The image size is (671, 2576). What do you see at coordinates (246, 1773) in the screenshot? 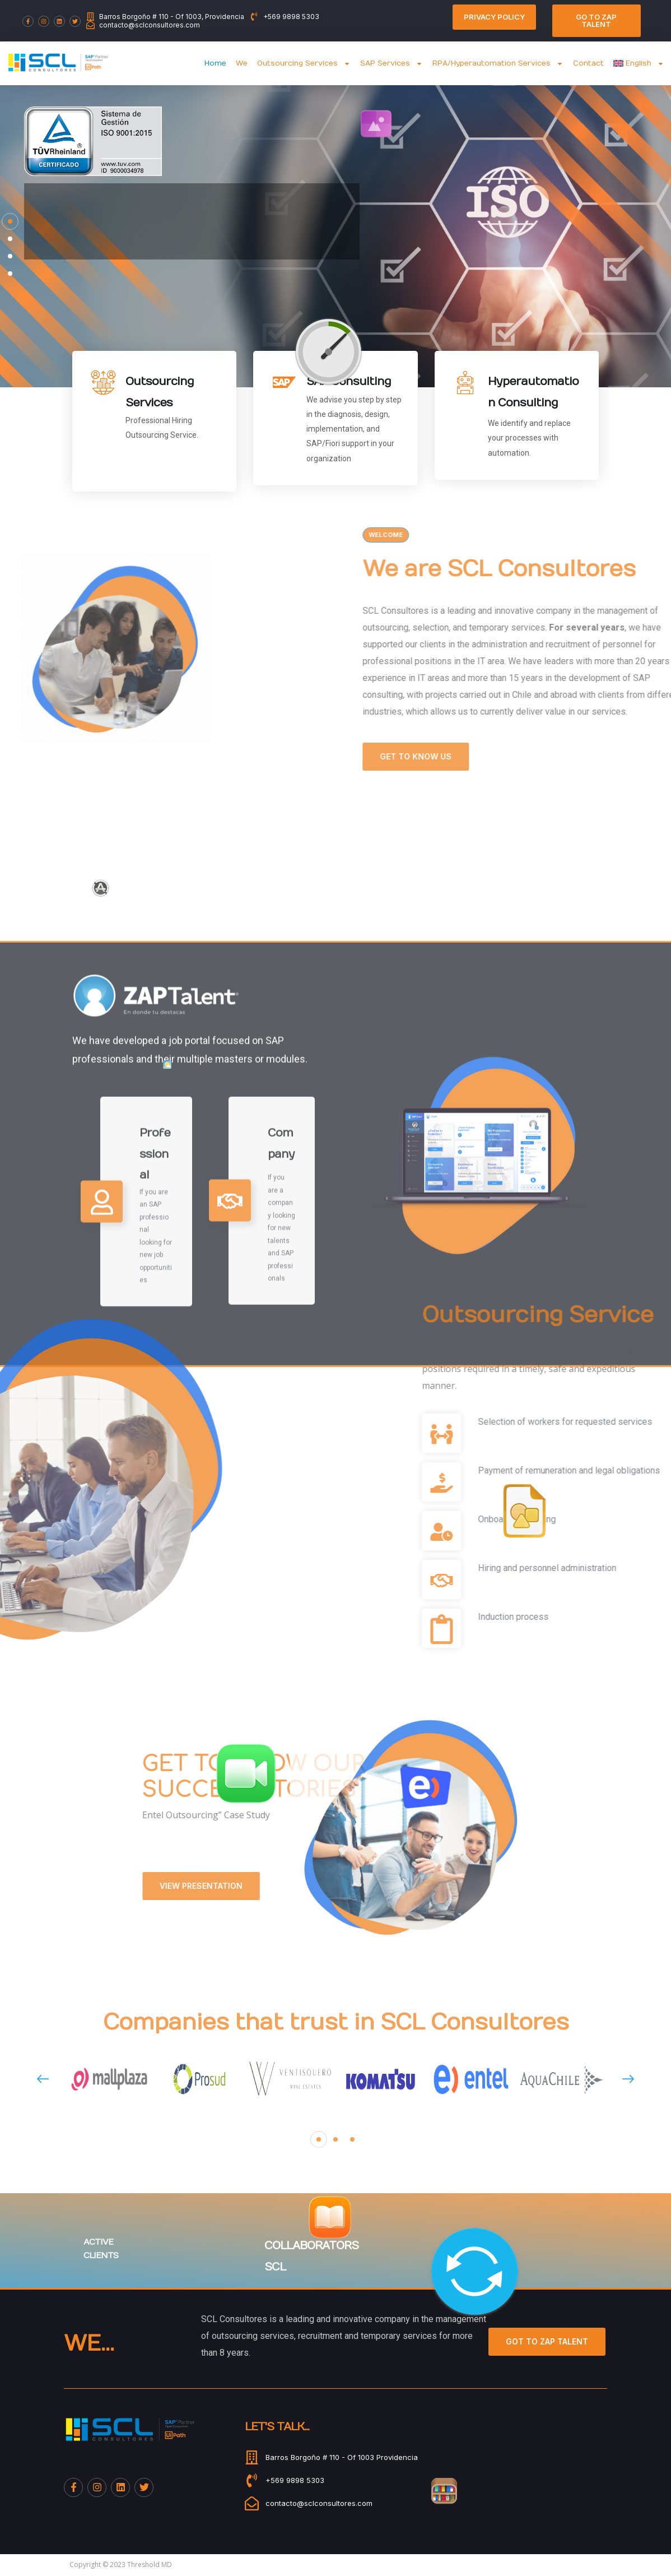
I see `open FaceTime to start a video call` at bounding box center [246, 1773].